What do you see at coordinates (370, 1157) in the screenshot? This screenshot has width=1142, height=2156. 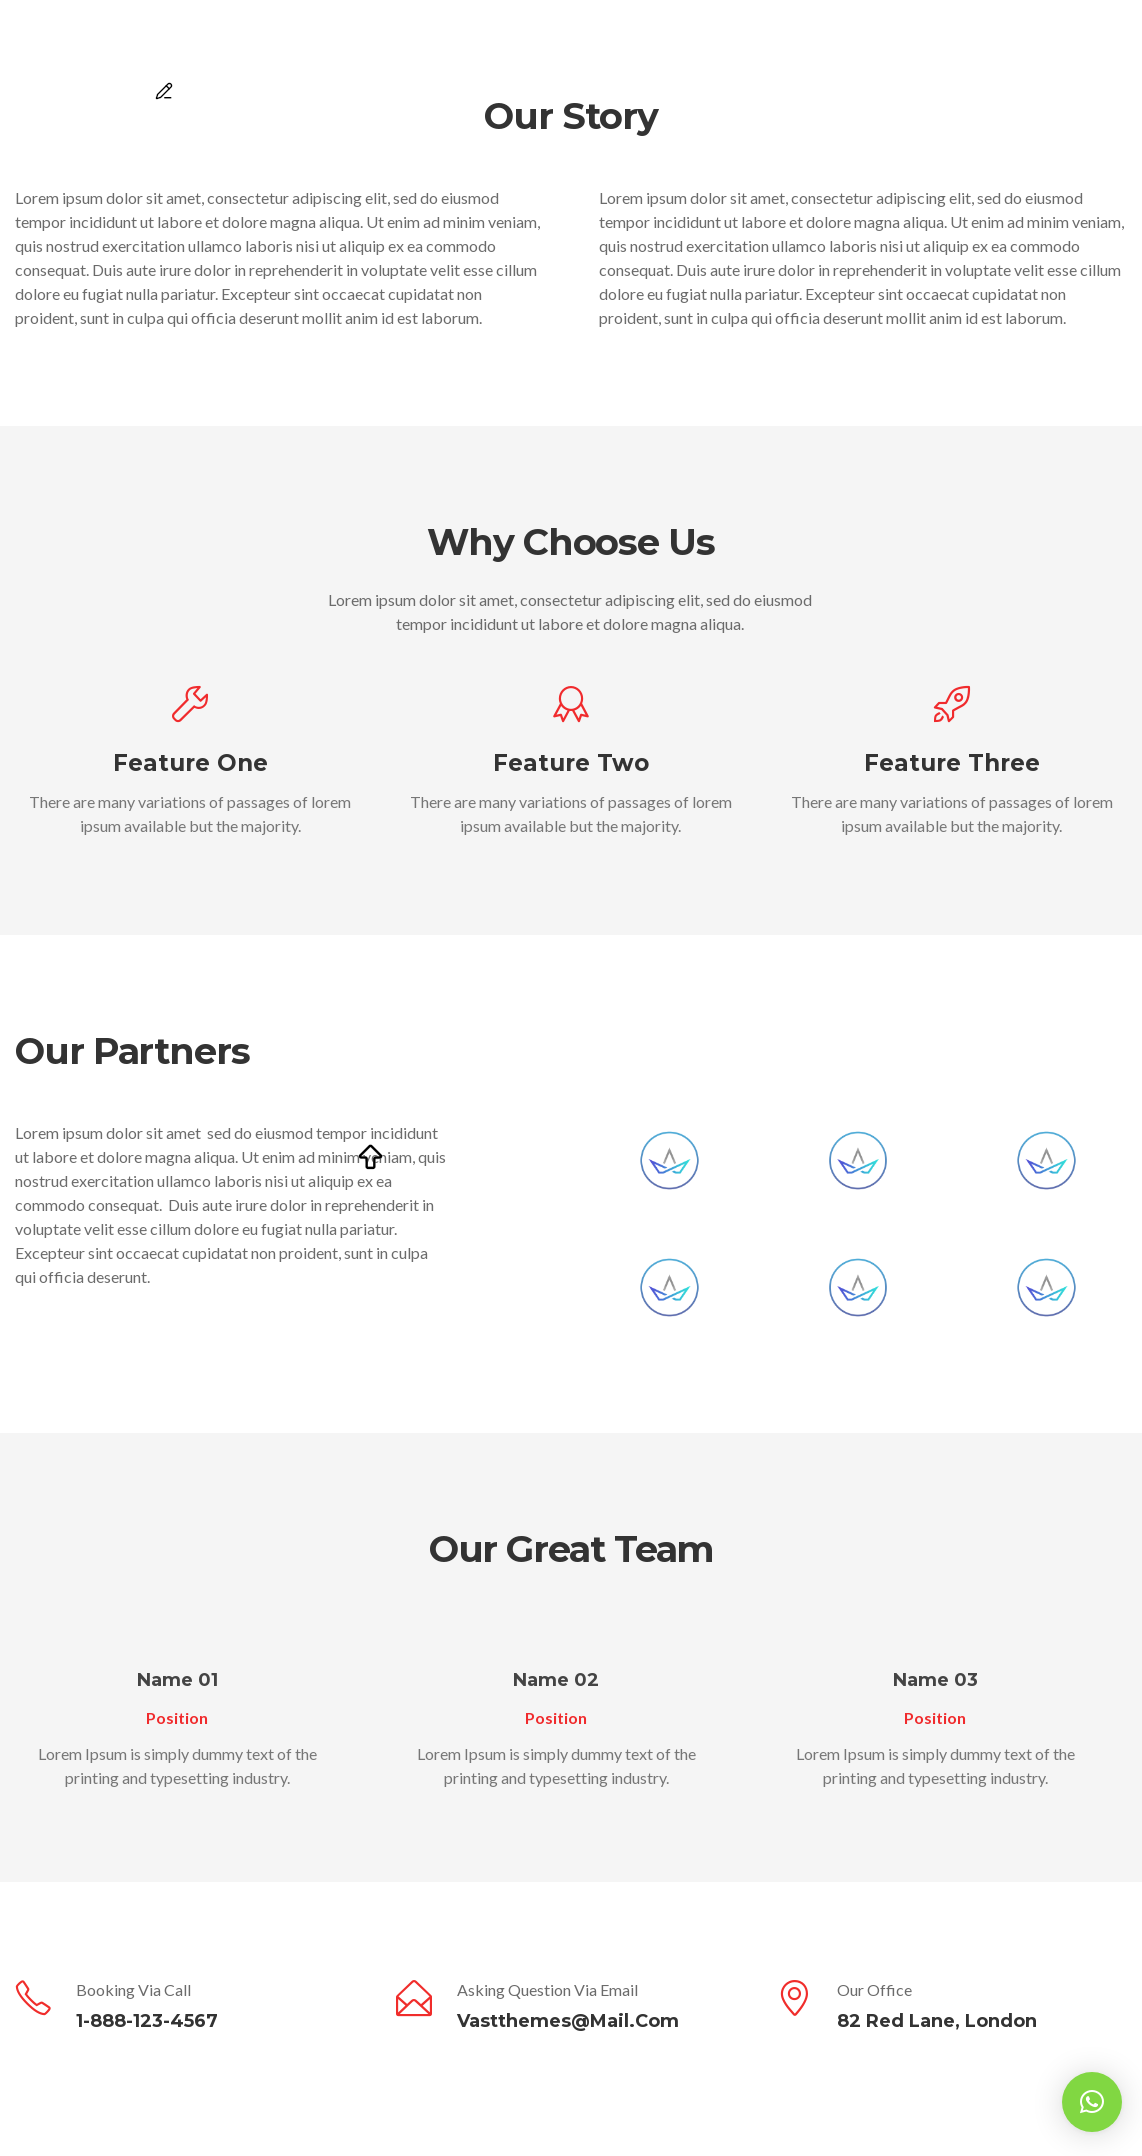 I see `upvote or like content` at bounding box center [370, 1157].